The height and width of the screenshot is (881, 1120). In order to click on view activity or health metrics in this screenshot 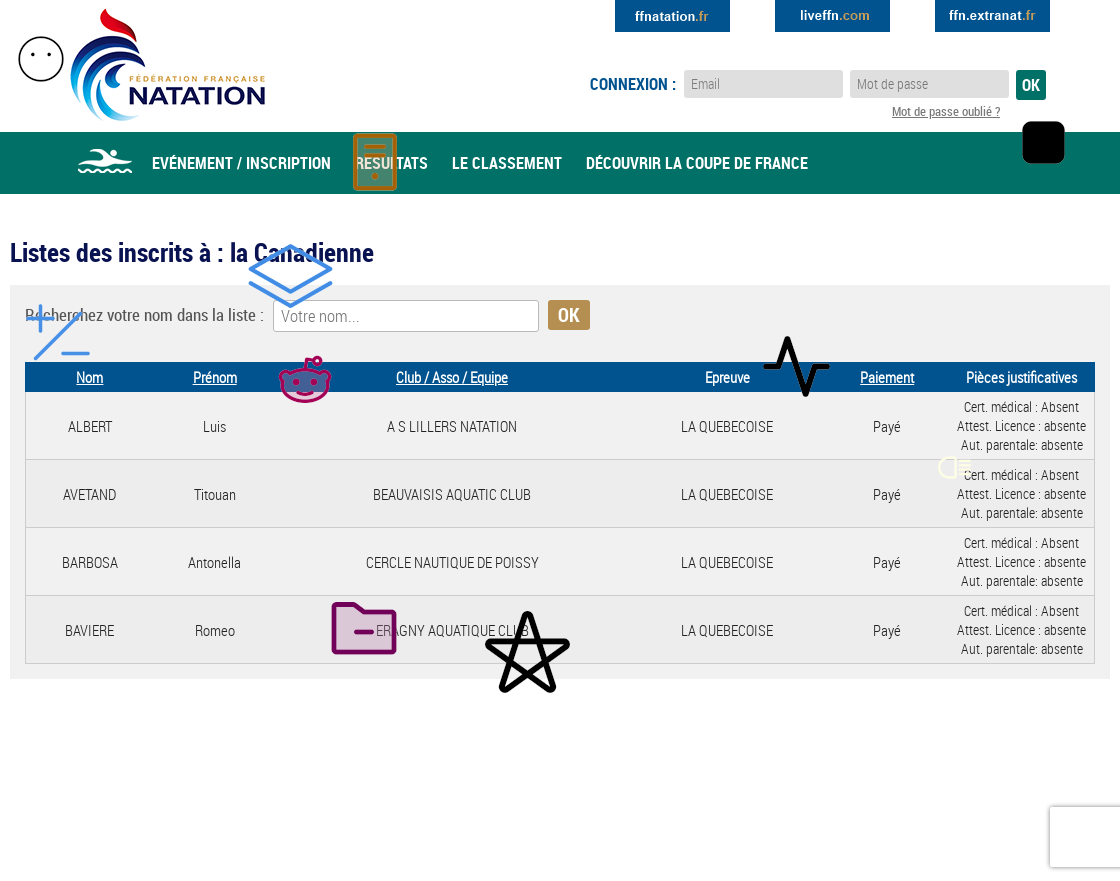, I will do `click(796, 366)`.